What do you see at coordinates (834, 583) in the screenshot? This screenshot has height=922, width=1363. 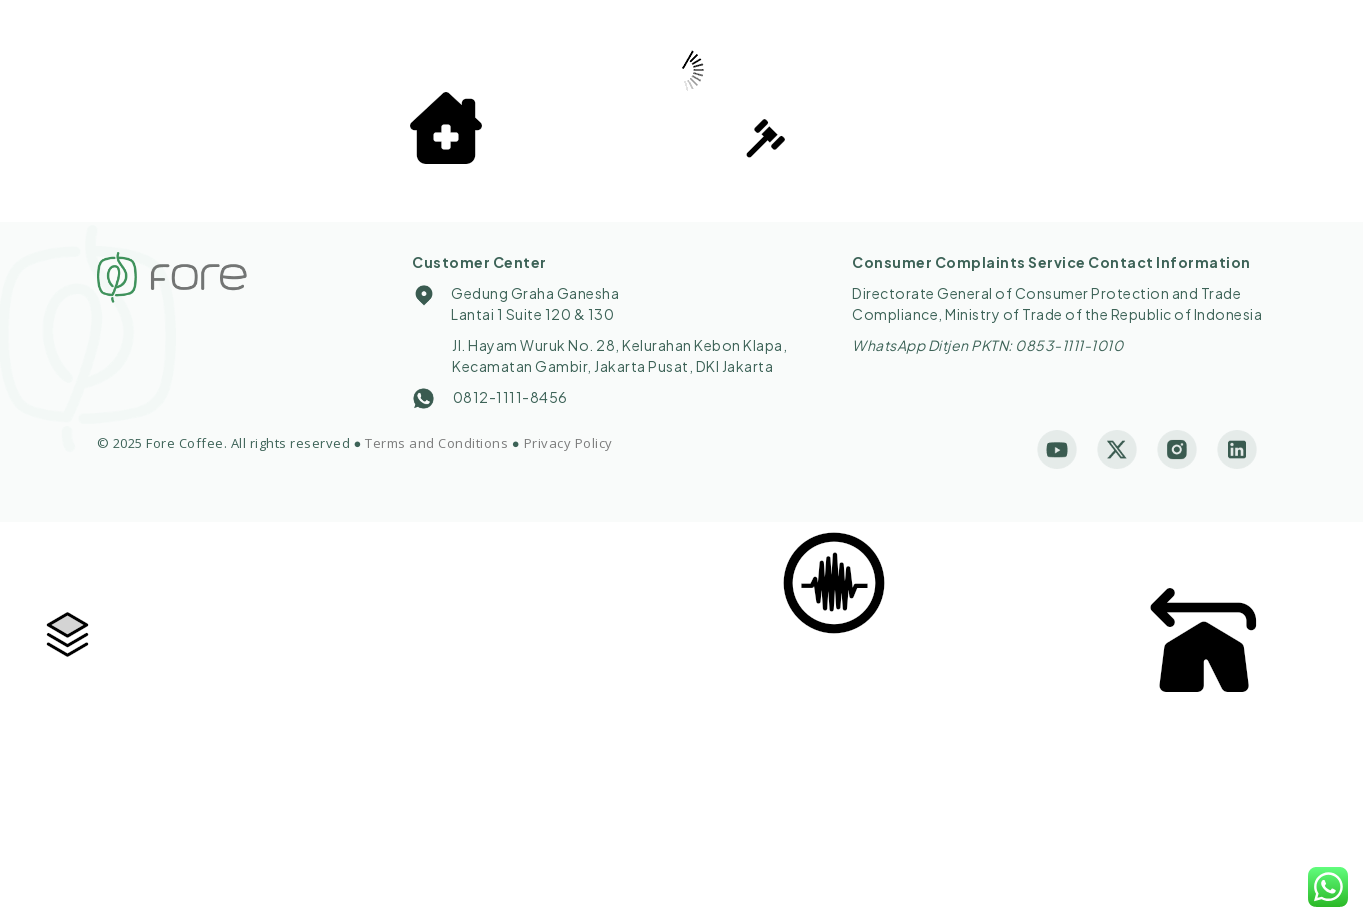 I see `creative commons sampling license indicator` at bounding box center [834, 583].